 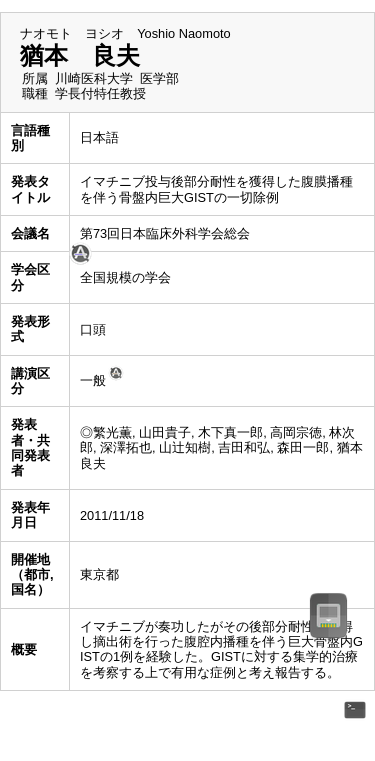 I want to click on open the software update manager, so click(x=80, y=253).